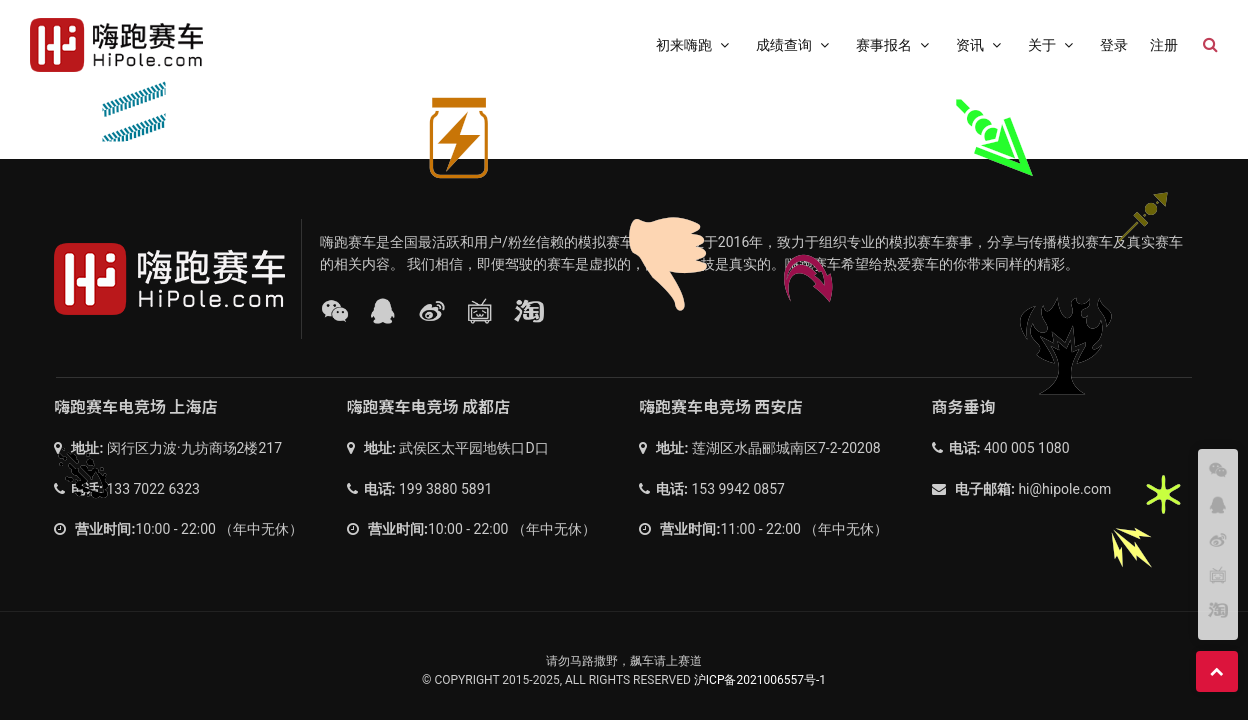  Describe the element at coordinates (1131, 547) in the screenshot. I see `indicates lightning or electrical storm warning` at that location.